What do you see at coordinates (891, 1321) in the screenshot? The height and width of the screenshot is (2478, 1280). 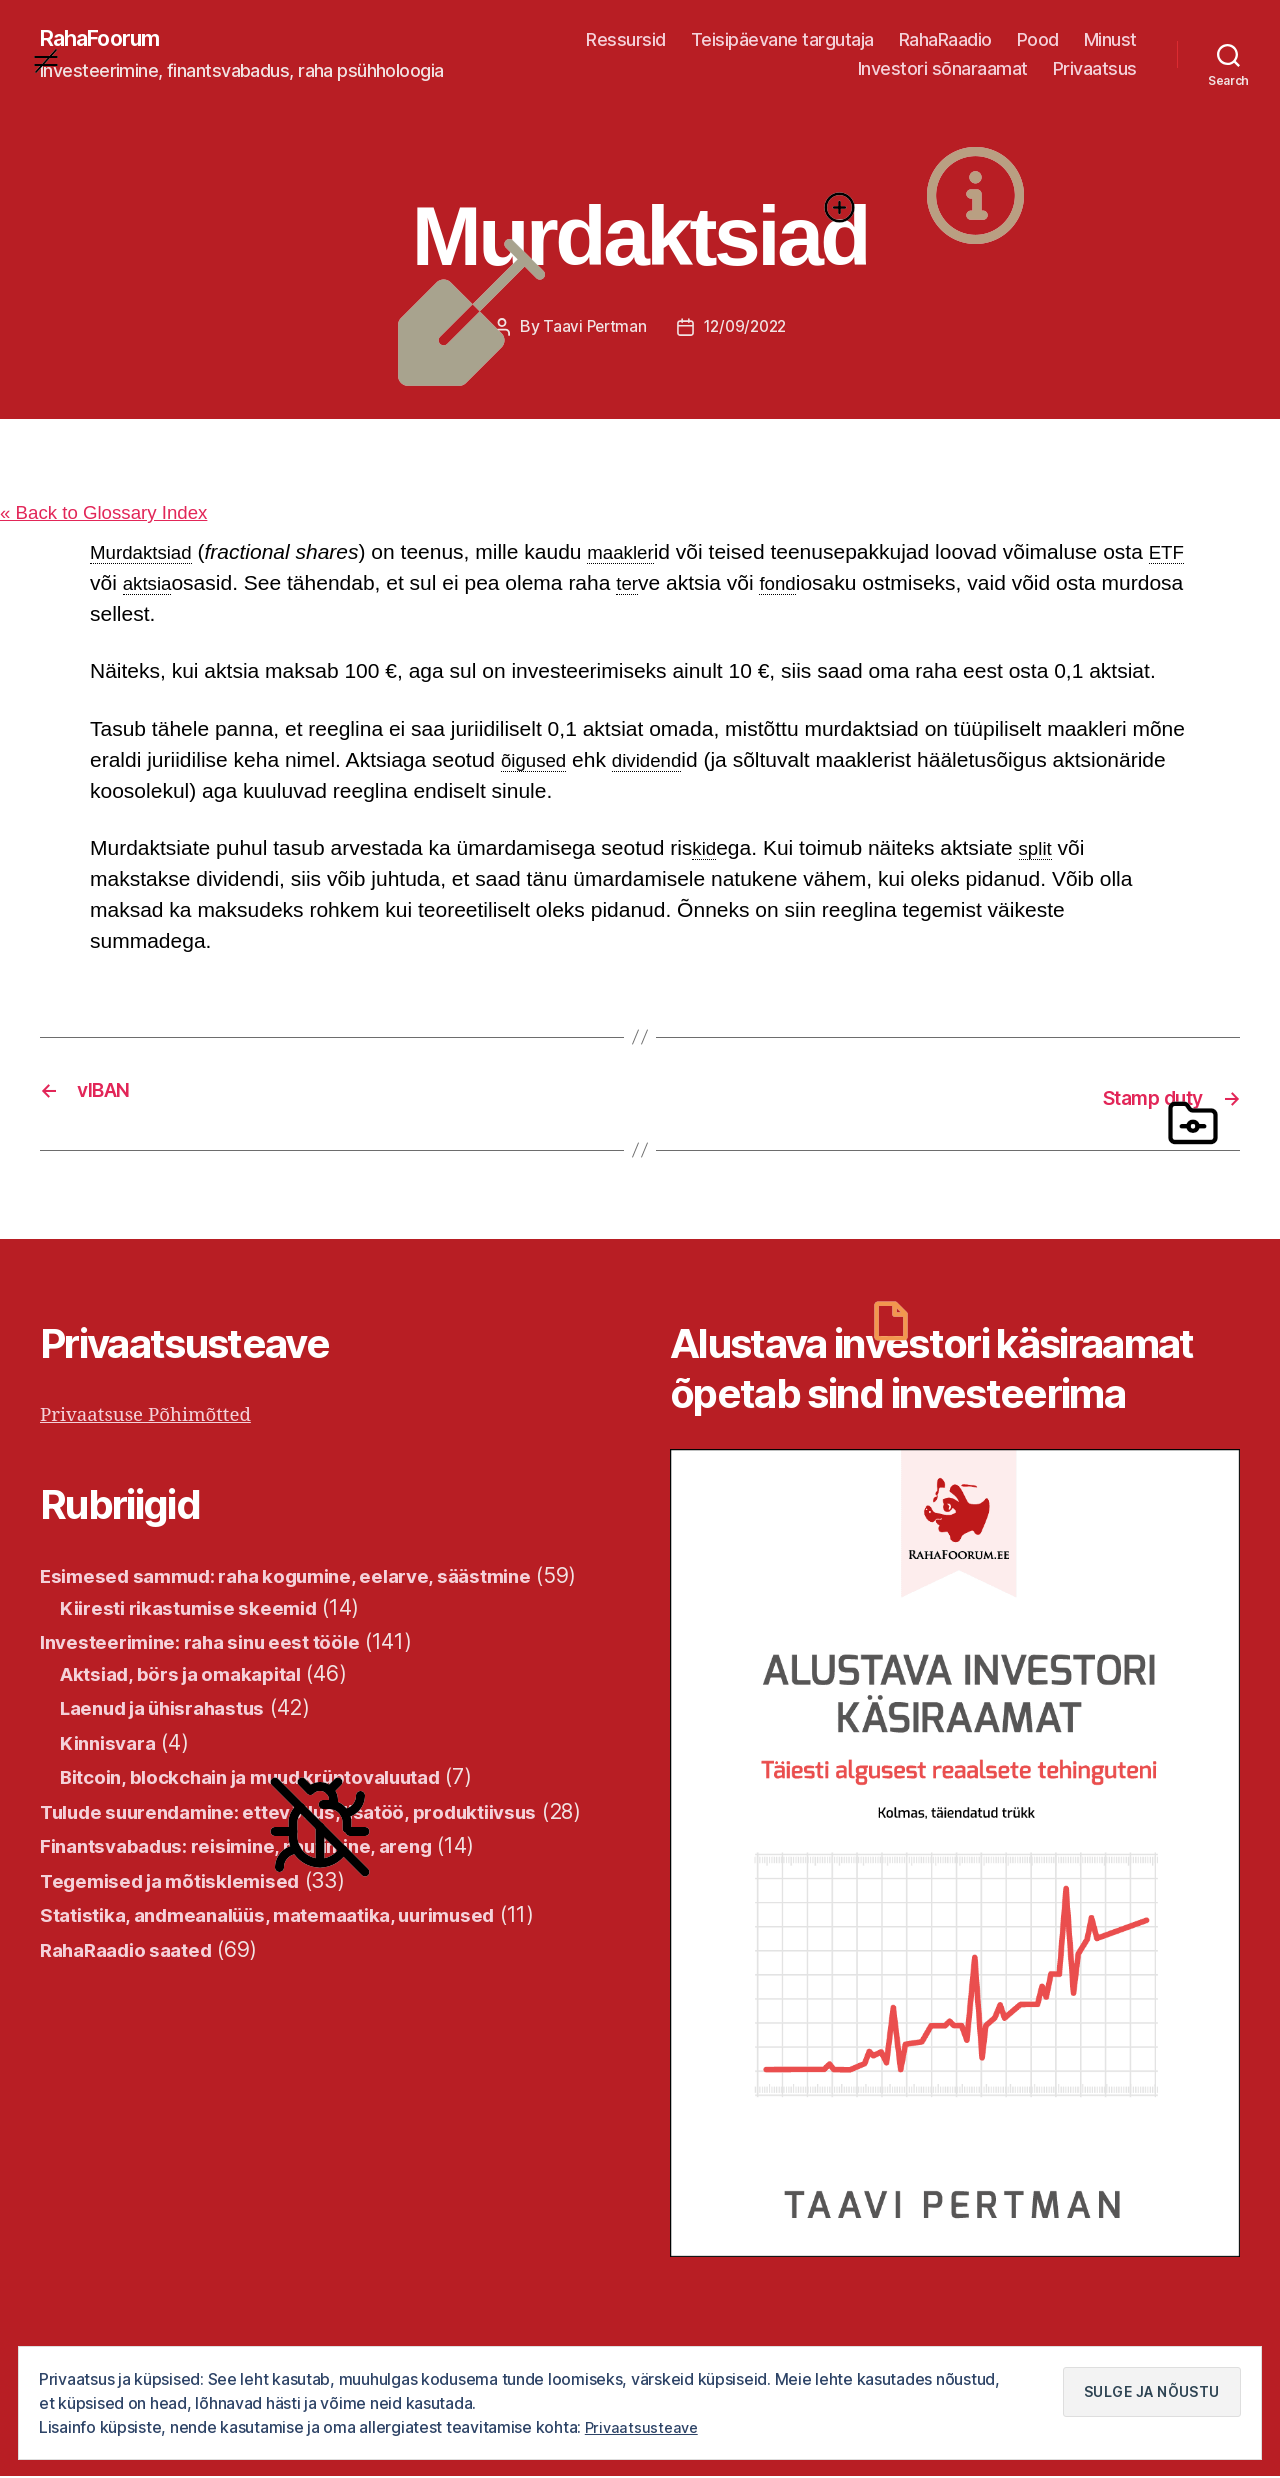 I see `view or open a file` at bounding box center [891, 1321].